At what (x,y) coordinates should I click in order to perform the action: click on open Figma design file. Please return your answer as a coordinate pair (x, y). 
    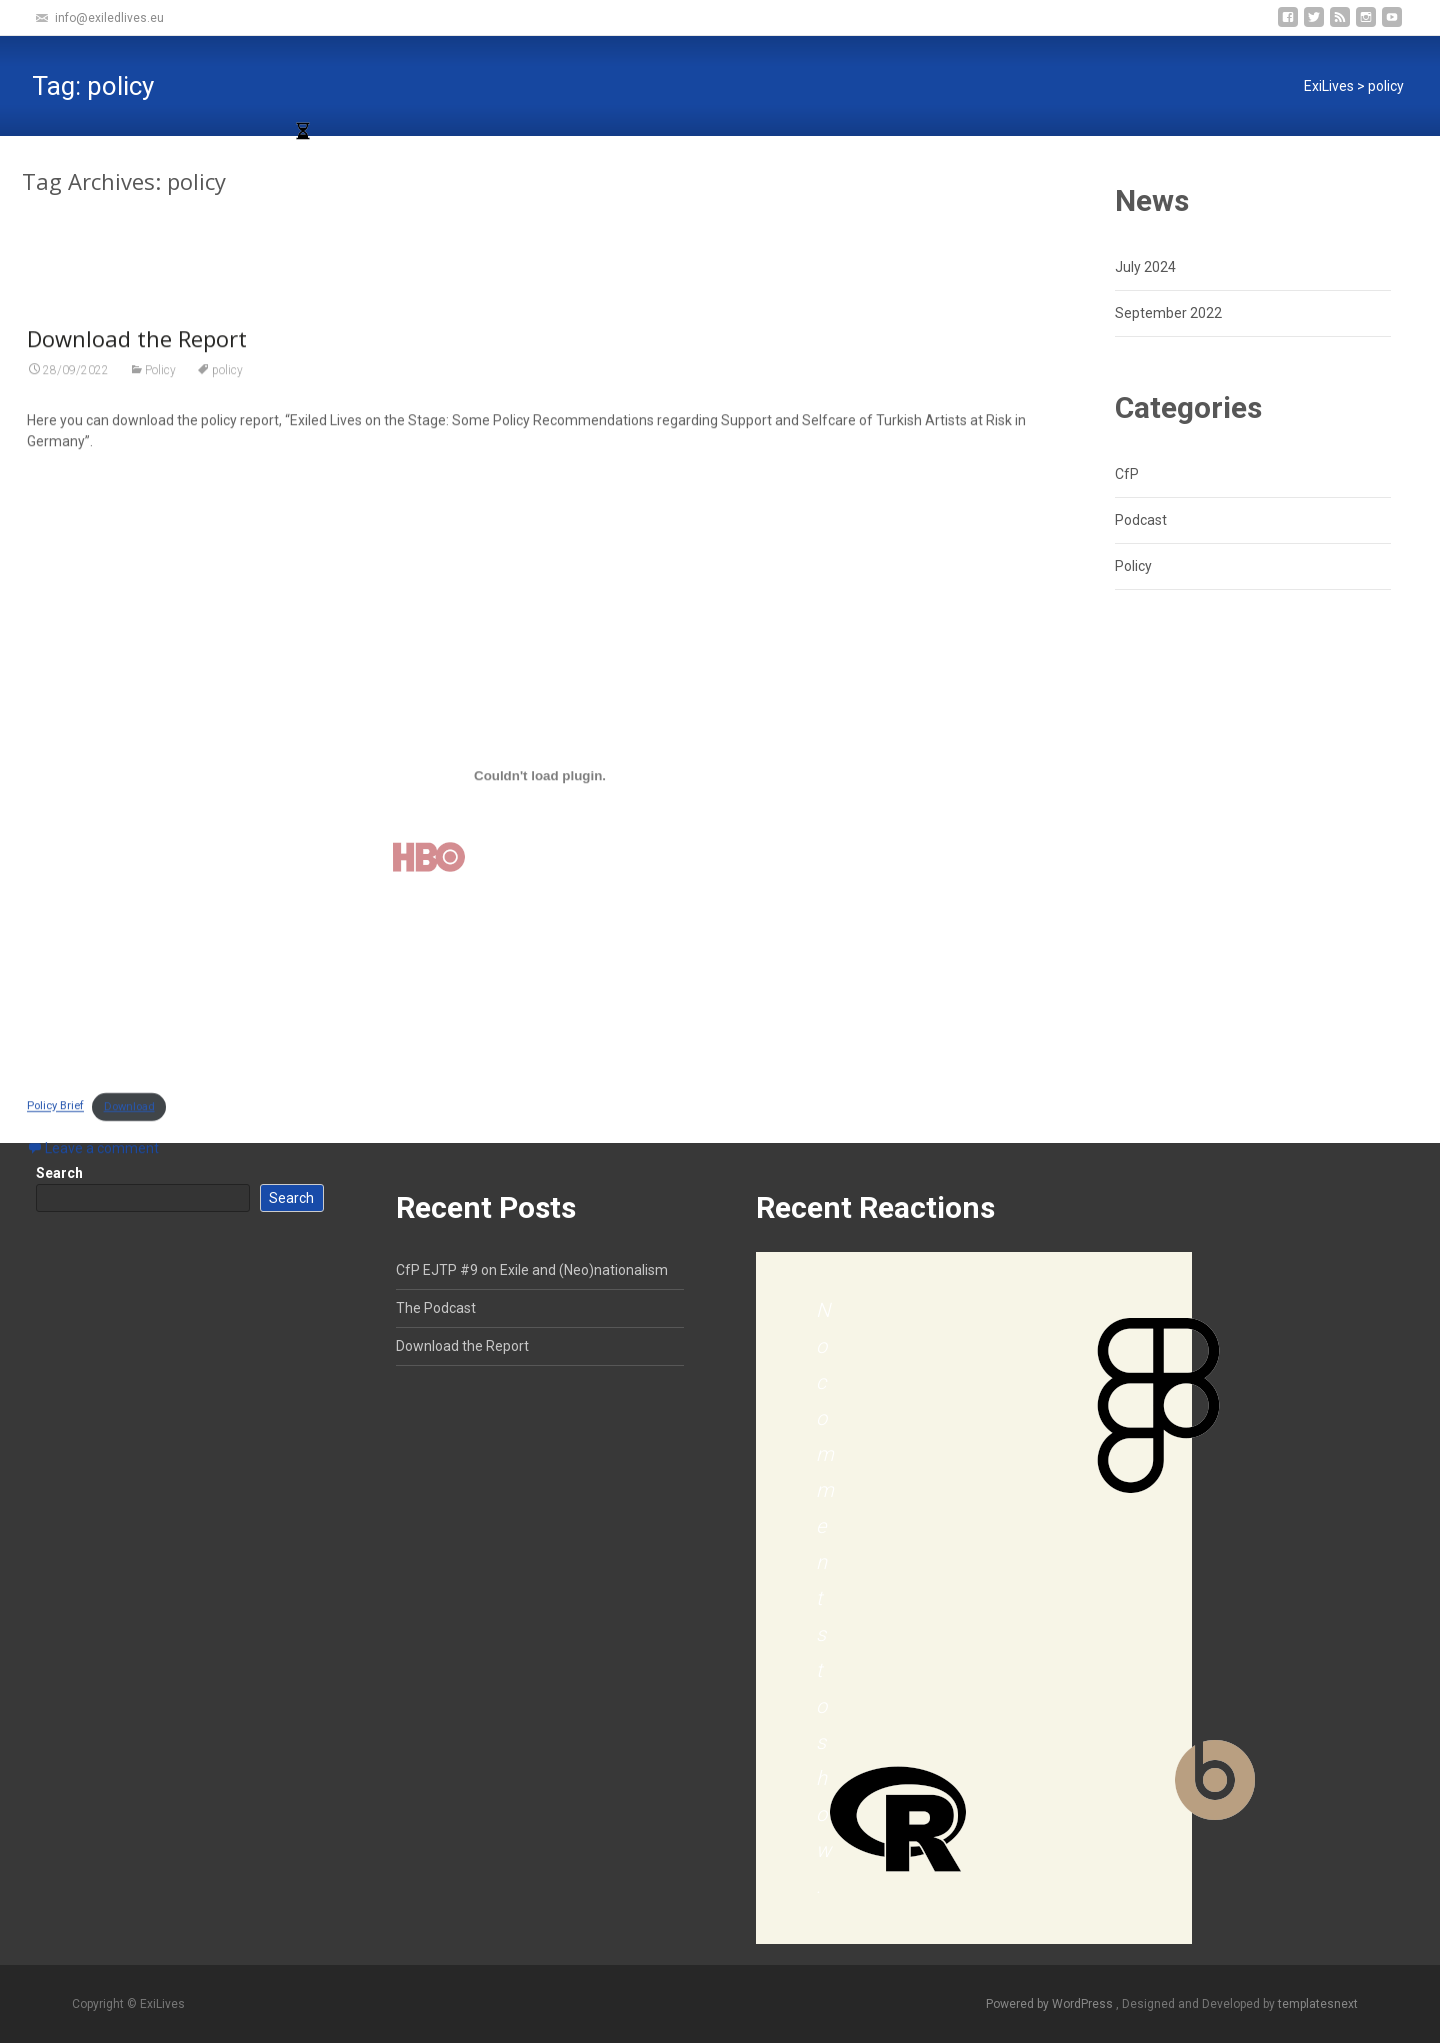
    Looking at the image, I should click on (1158, 1405).